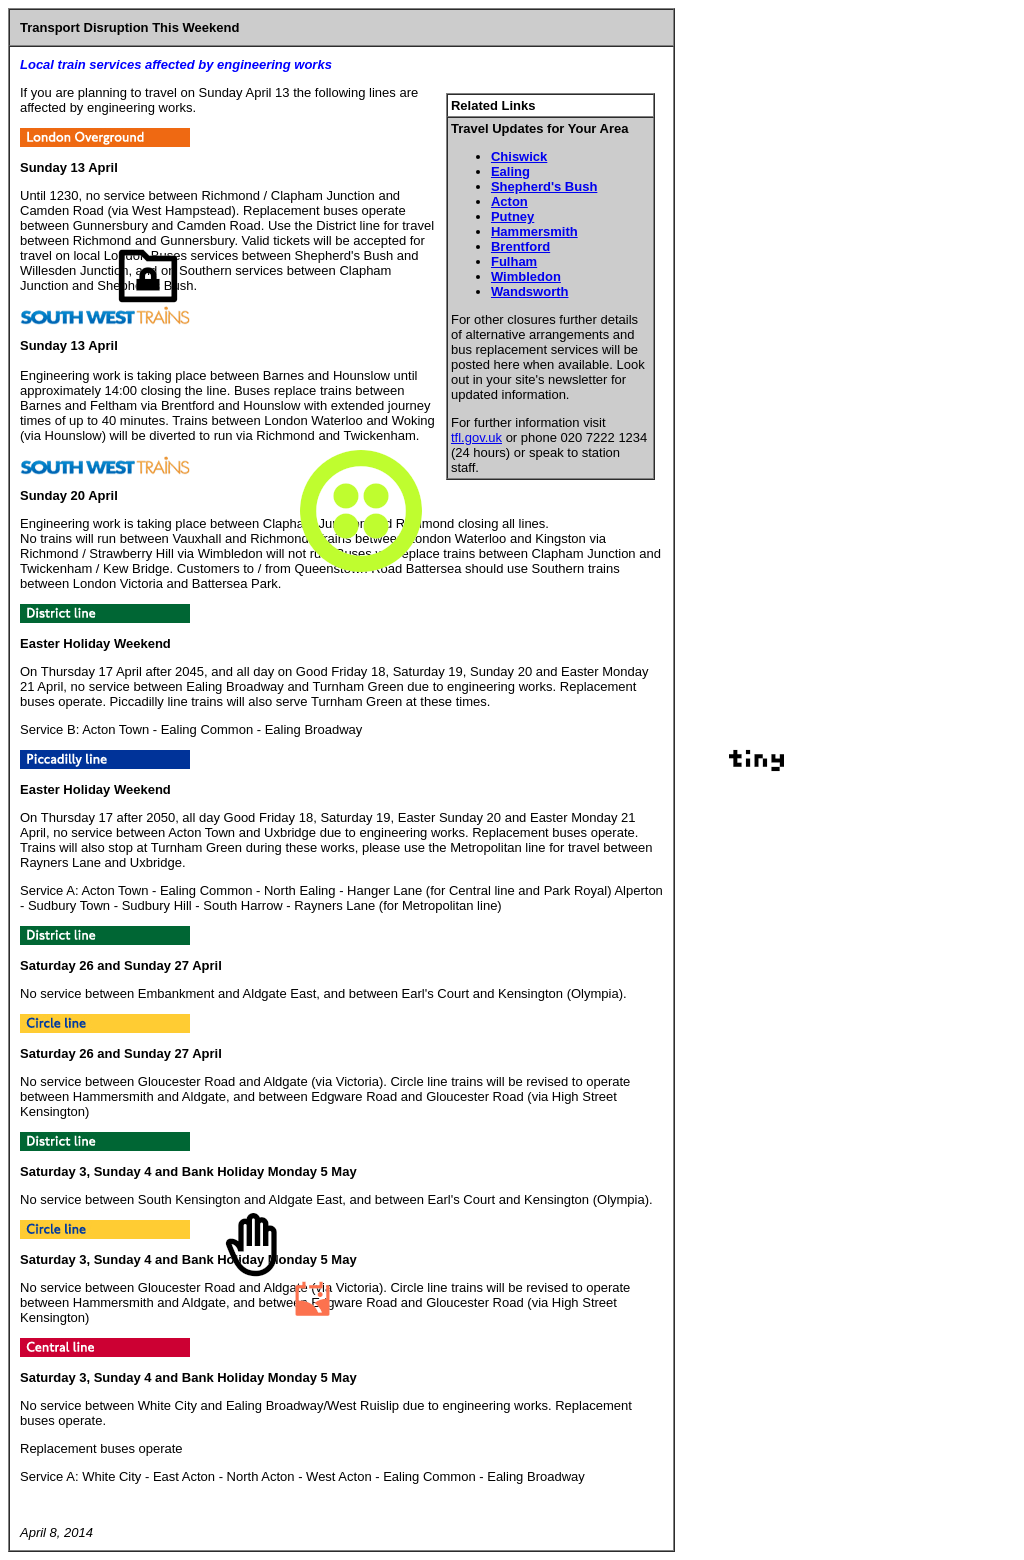 The width and height of the screenshot is (1024, 1560). I want to click on access a password-protected folder, so click(148, 276).